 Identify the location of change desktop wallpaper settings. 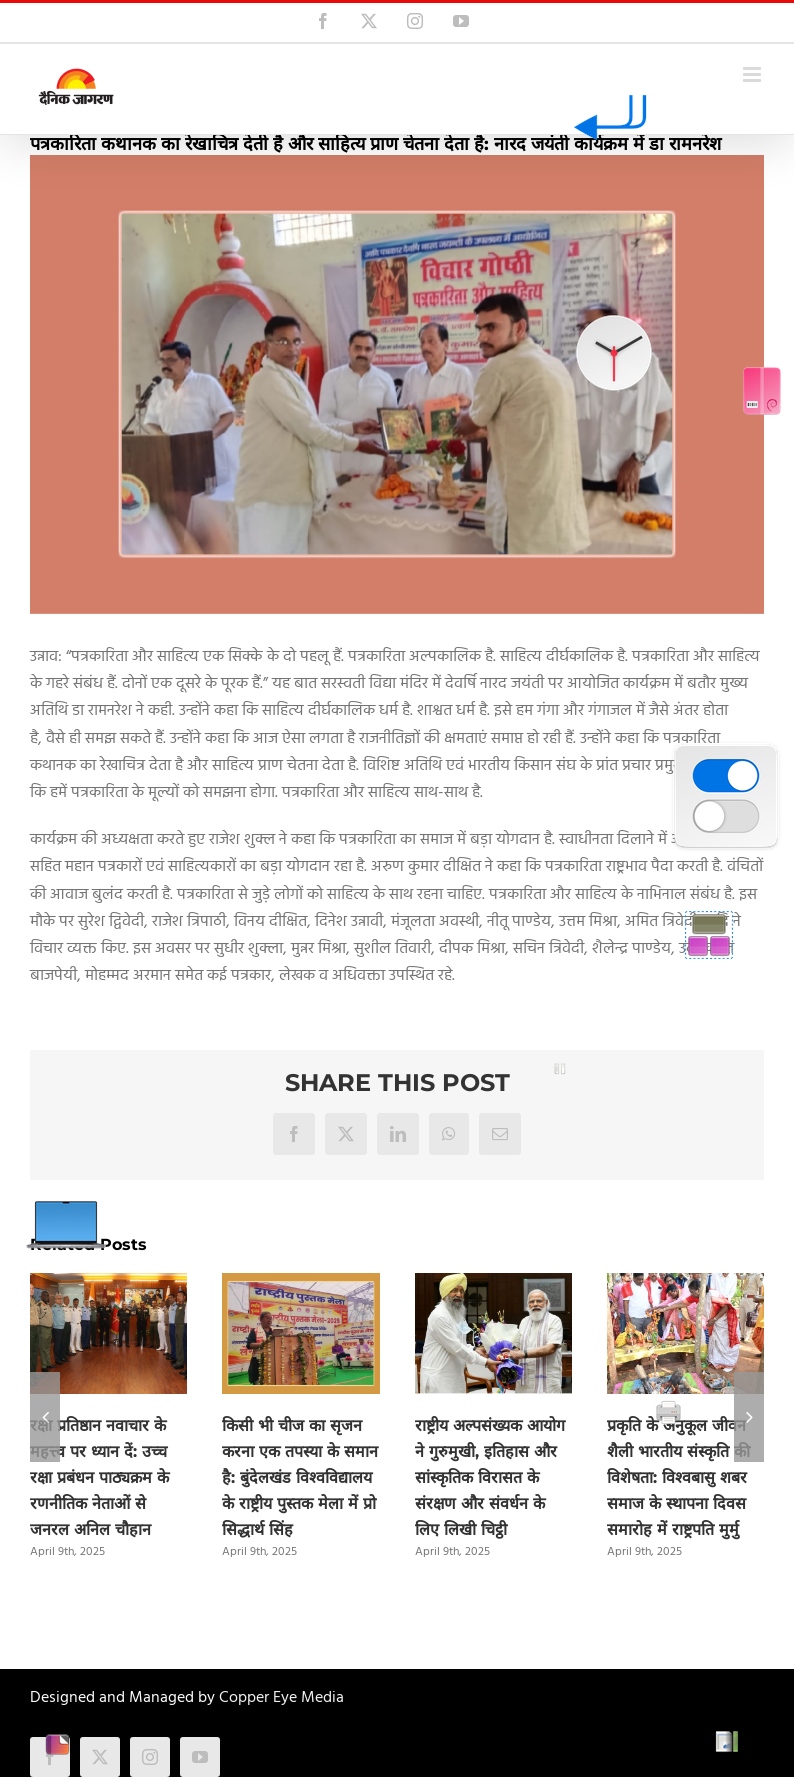
(57, 1744).